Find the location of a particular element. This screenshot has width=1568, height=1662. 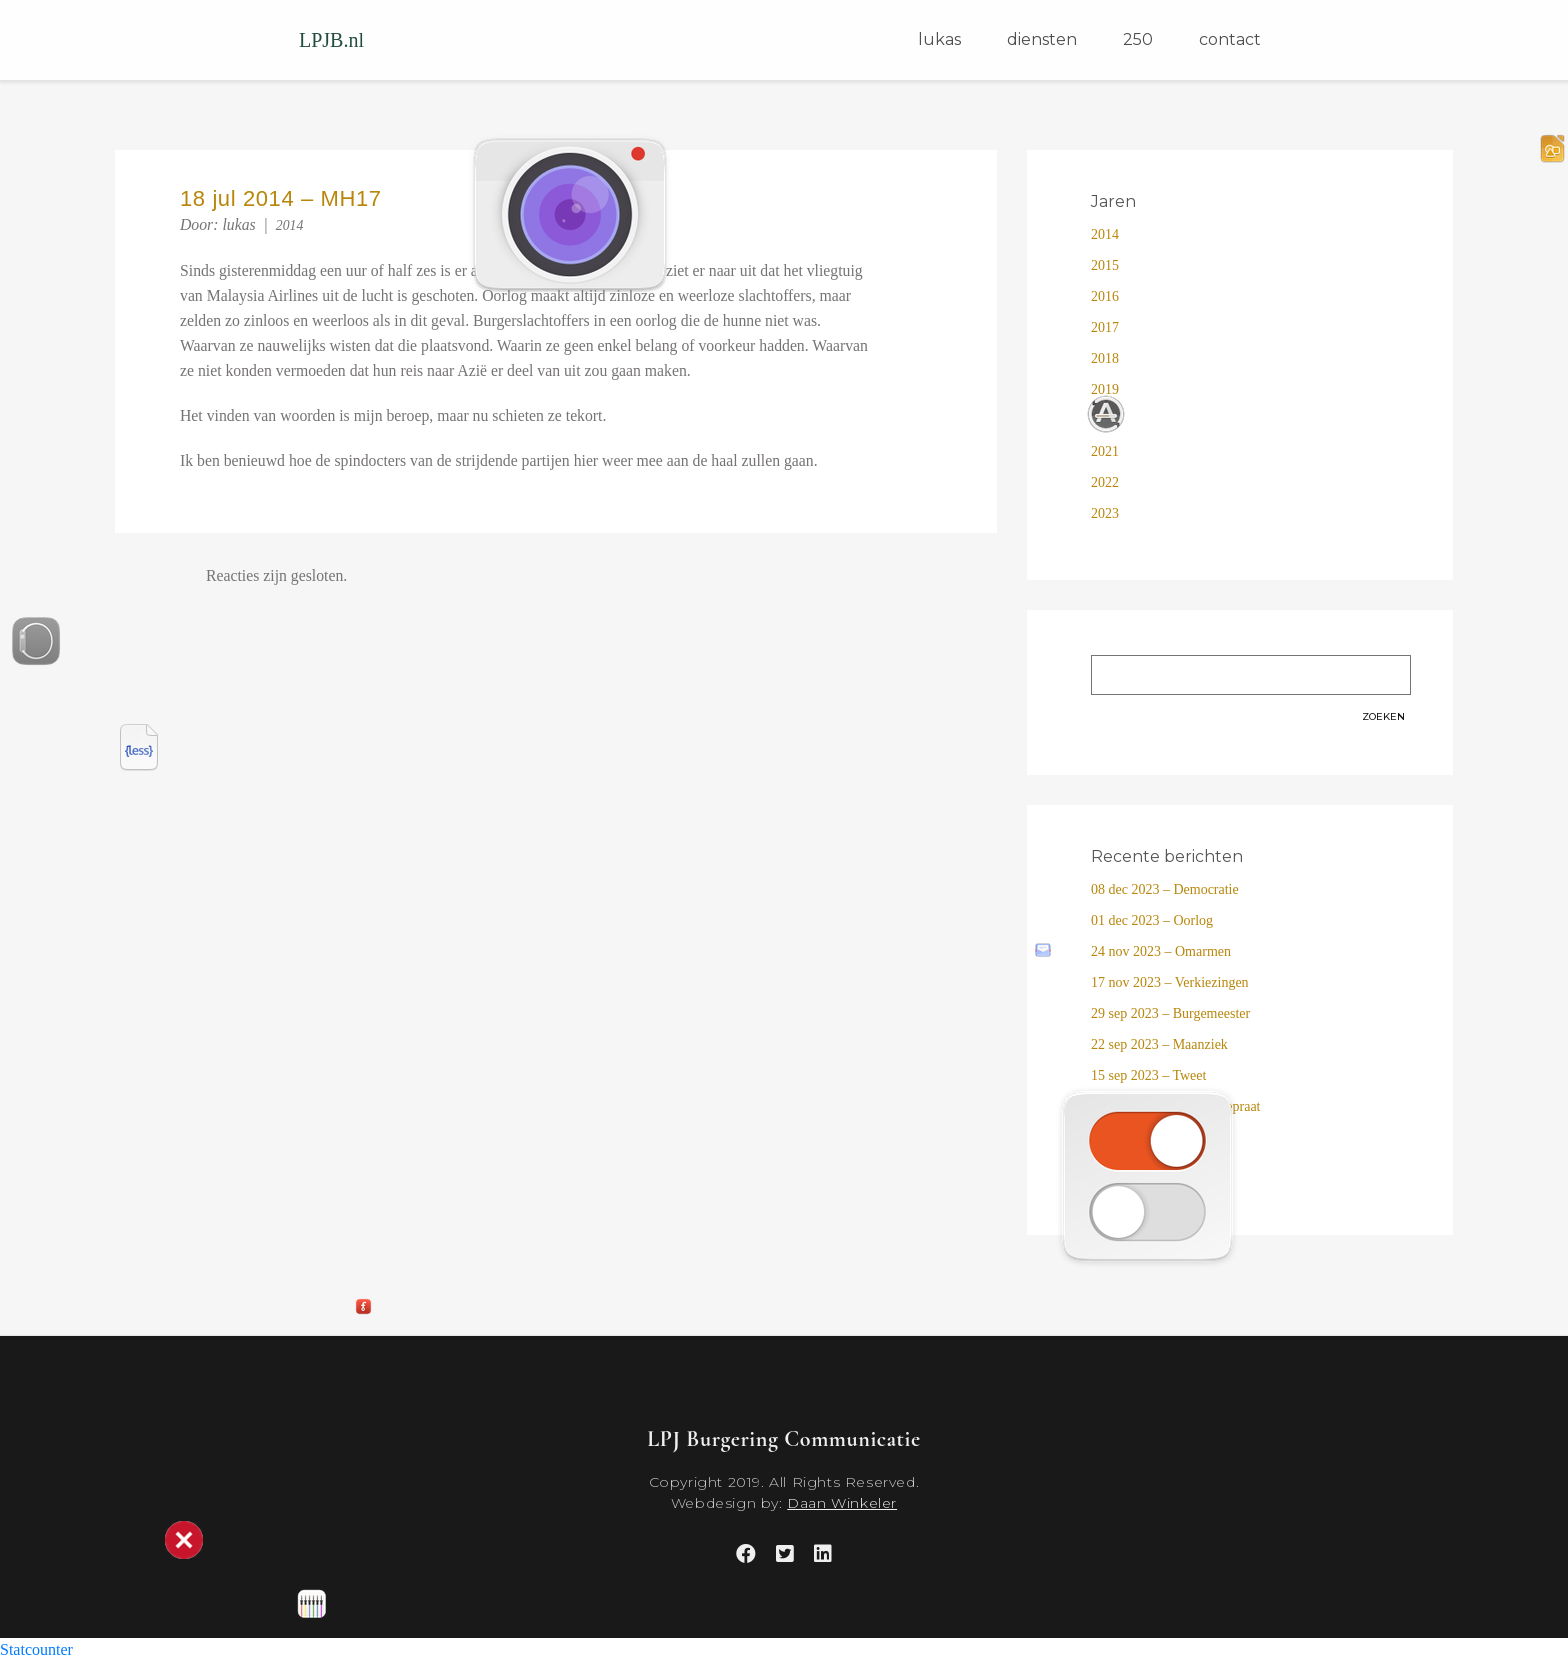

open email application is located at coordinates (1043, 950).